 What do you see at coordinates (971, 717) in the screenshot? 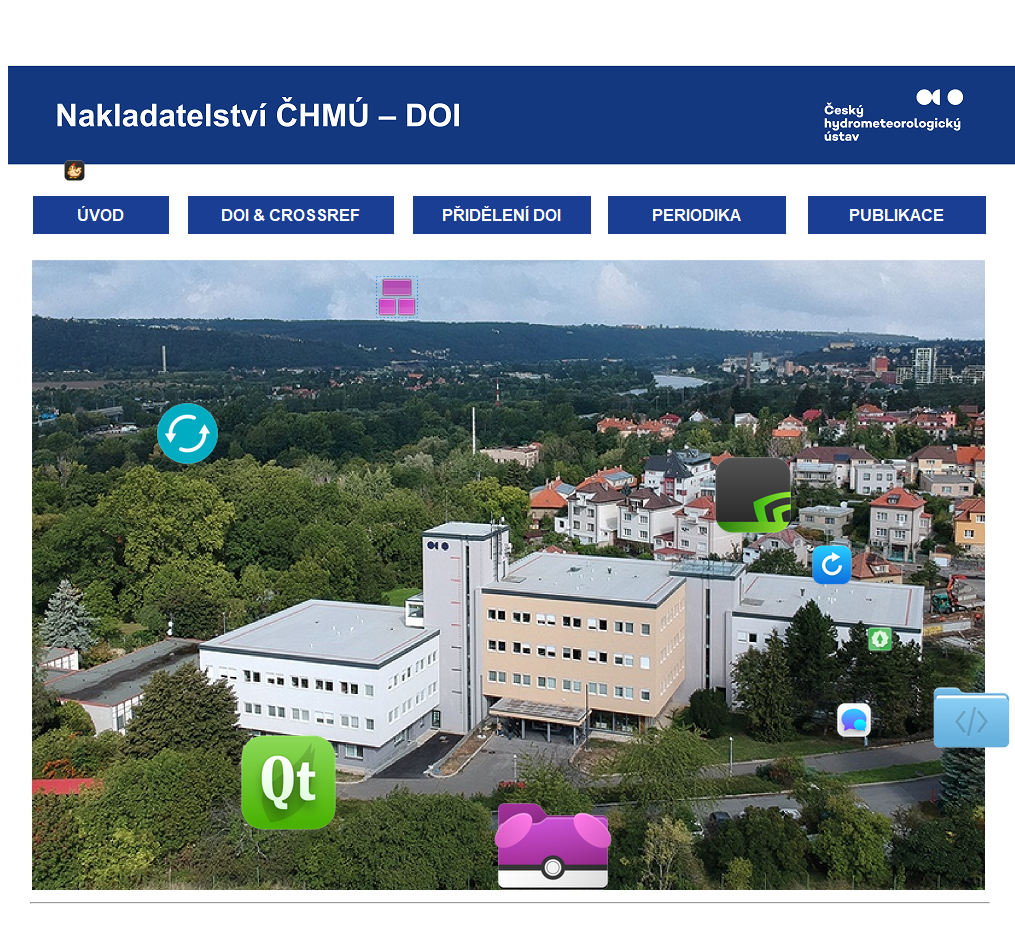
I see `open your code projects folder` at bounding box center [971, 717].